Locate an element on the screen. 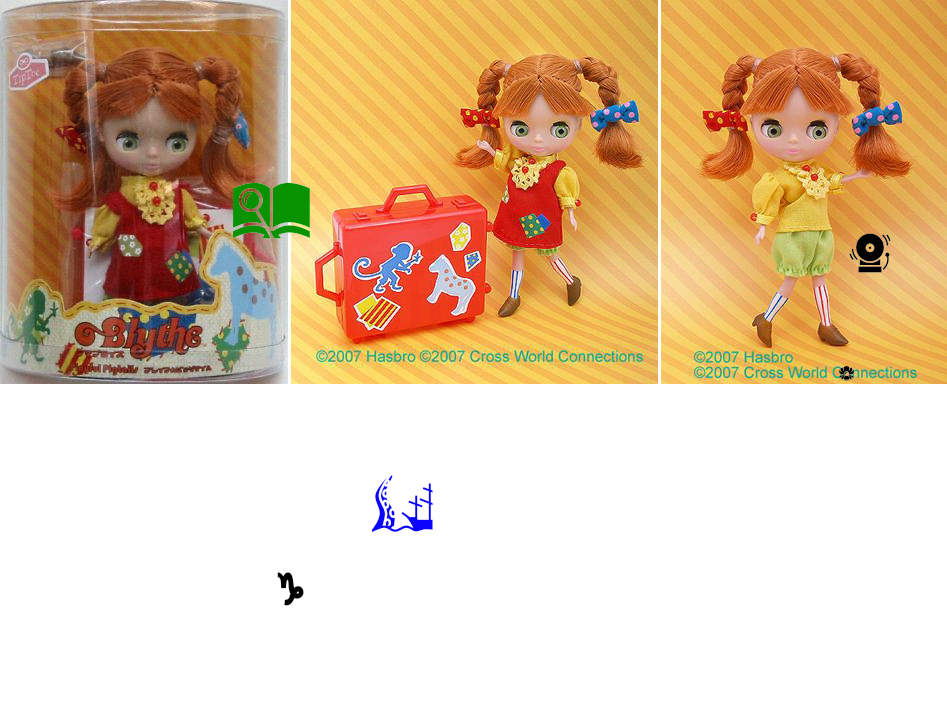 This screenshot has width=947, height=720. oyster shell with pearl icon is located at coordinates (846, 373).